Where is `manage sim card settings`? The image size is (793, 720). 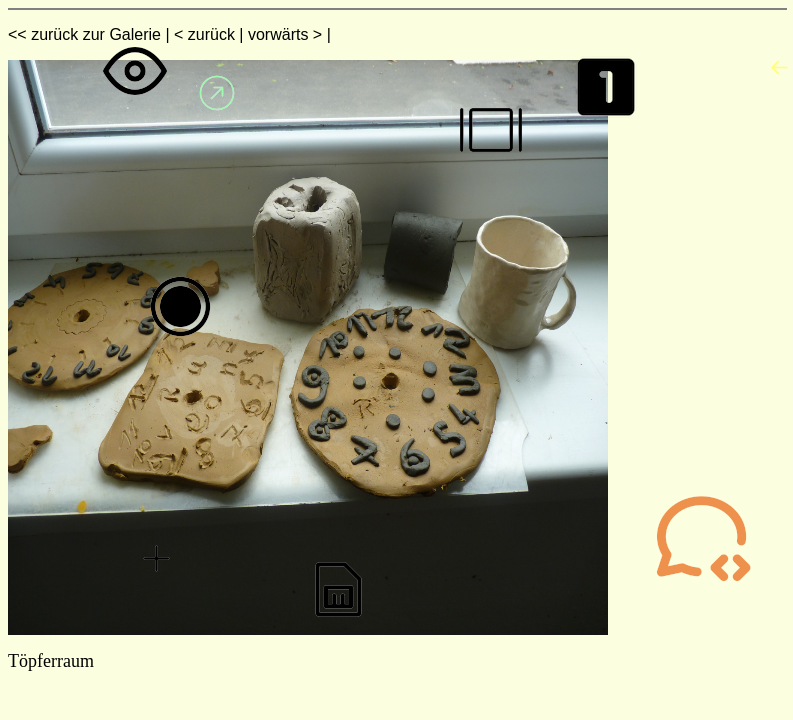
manage sim card settings is located at coordinates (338, 589).